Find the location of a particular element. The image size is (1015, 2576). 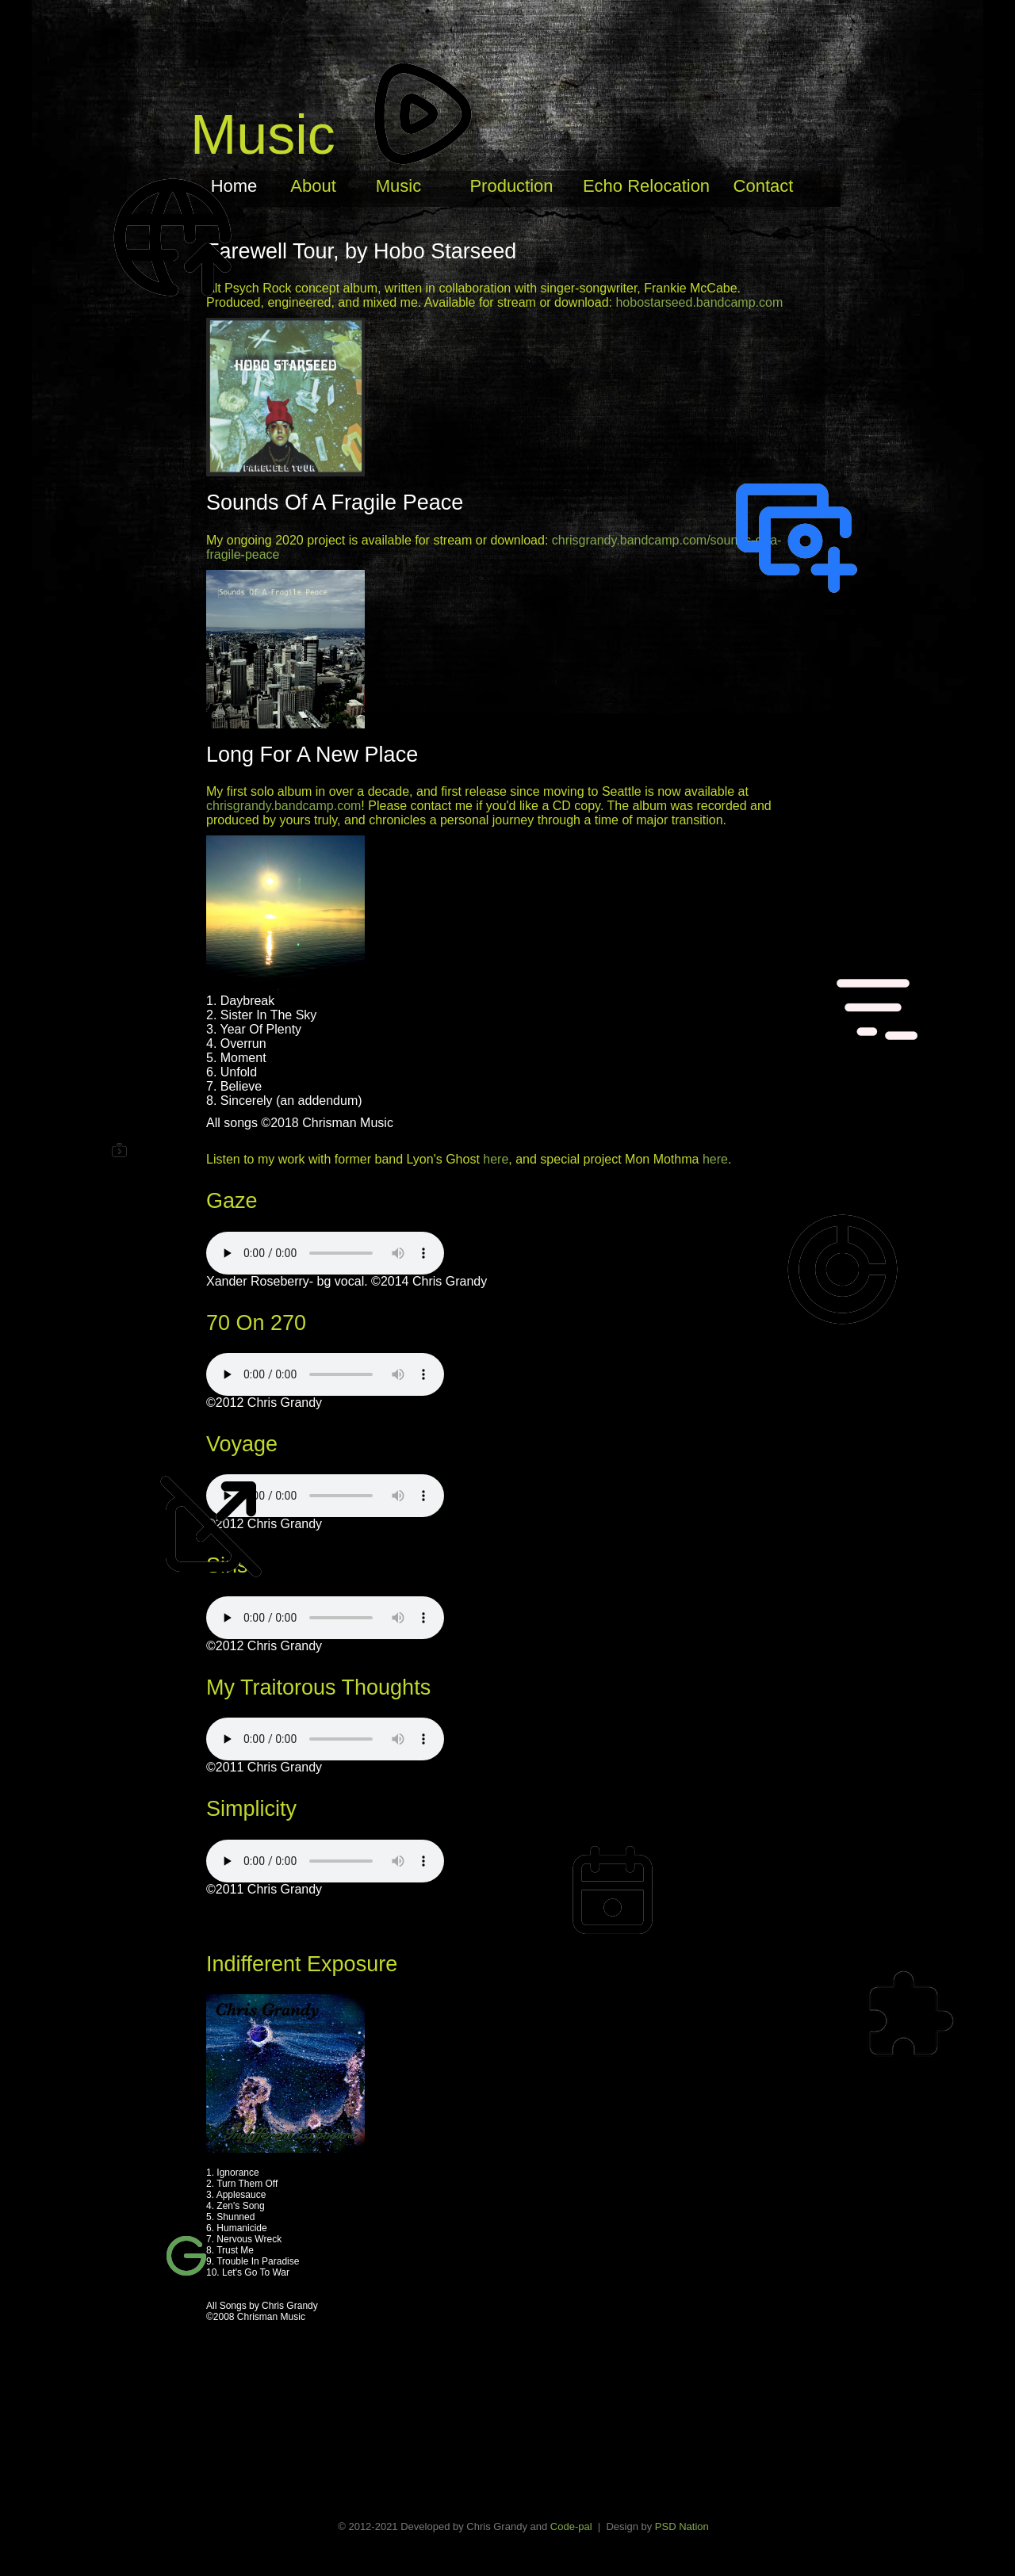

upload content to the web is located at coordinates (172, 237).